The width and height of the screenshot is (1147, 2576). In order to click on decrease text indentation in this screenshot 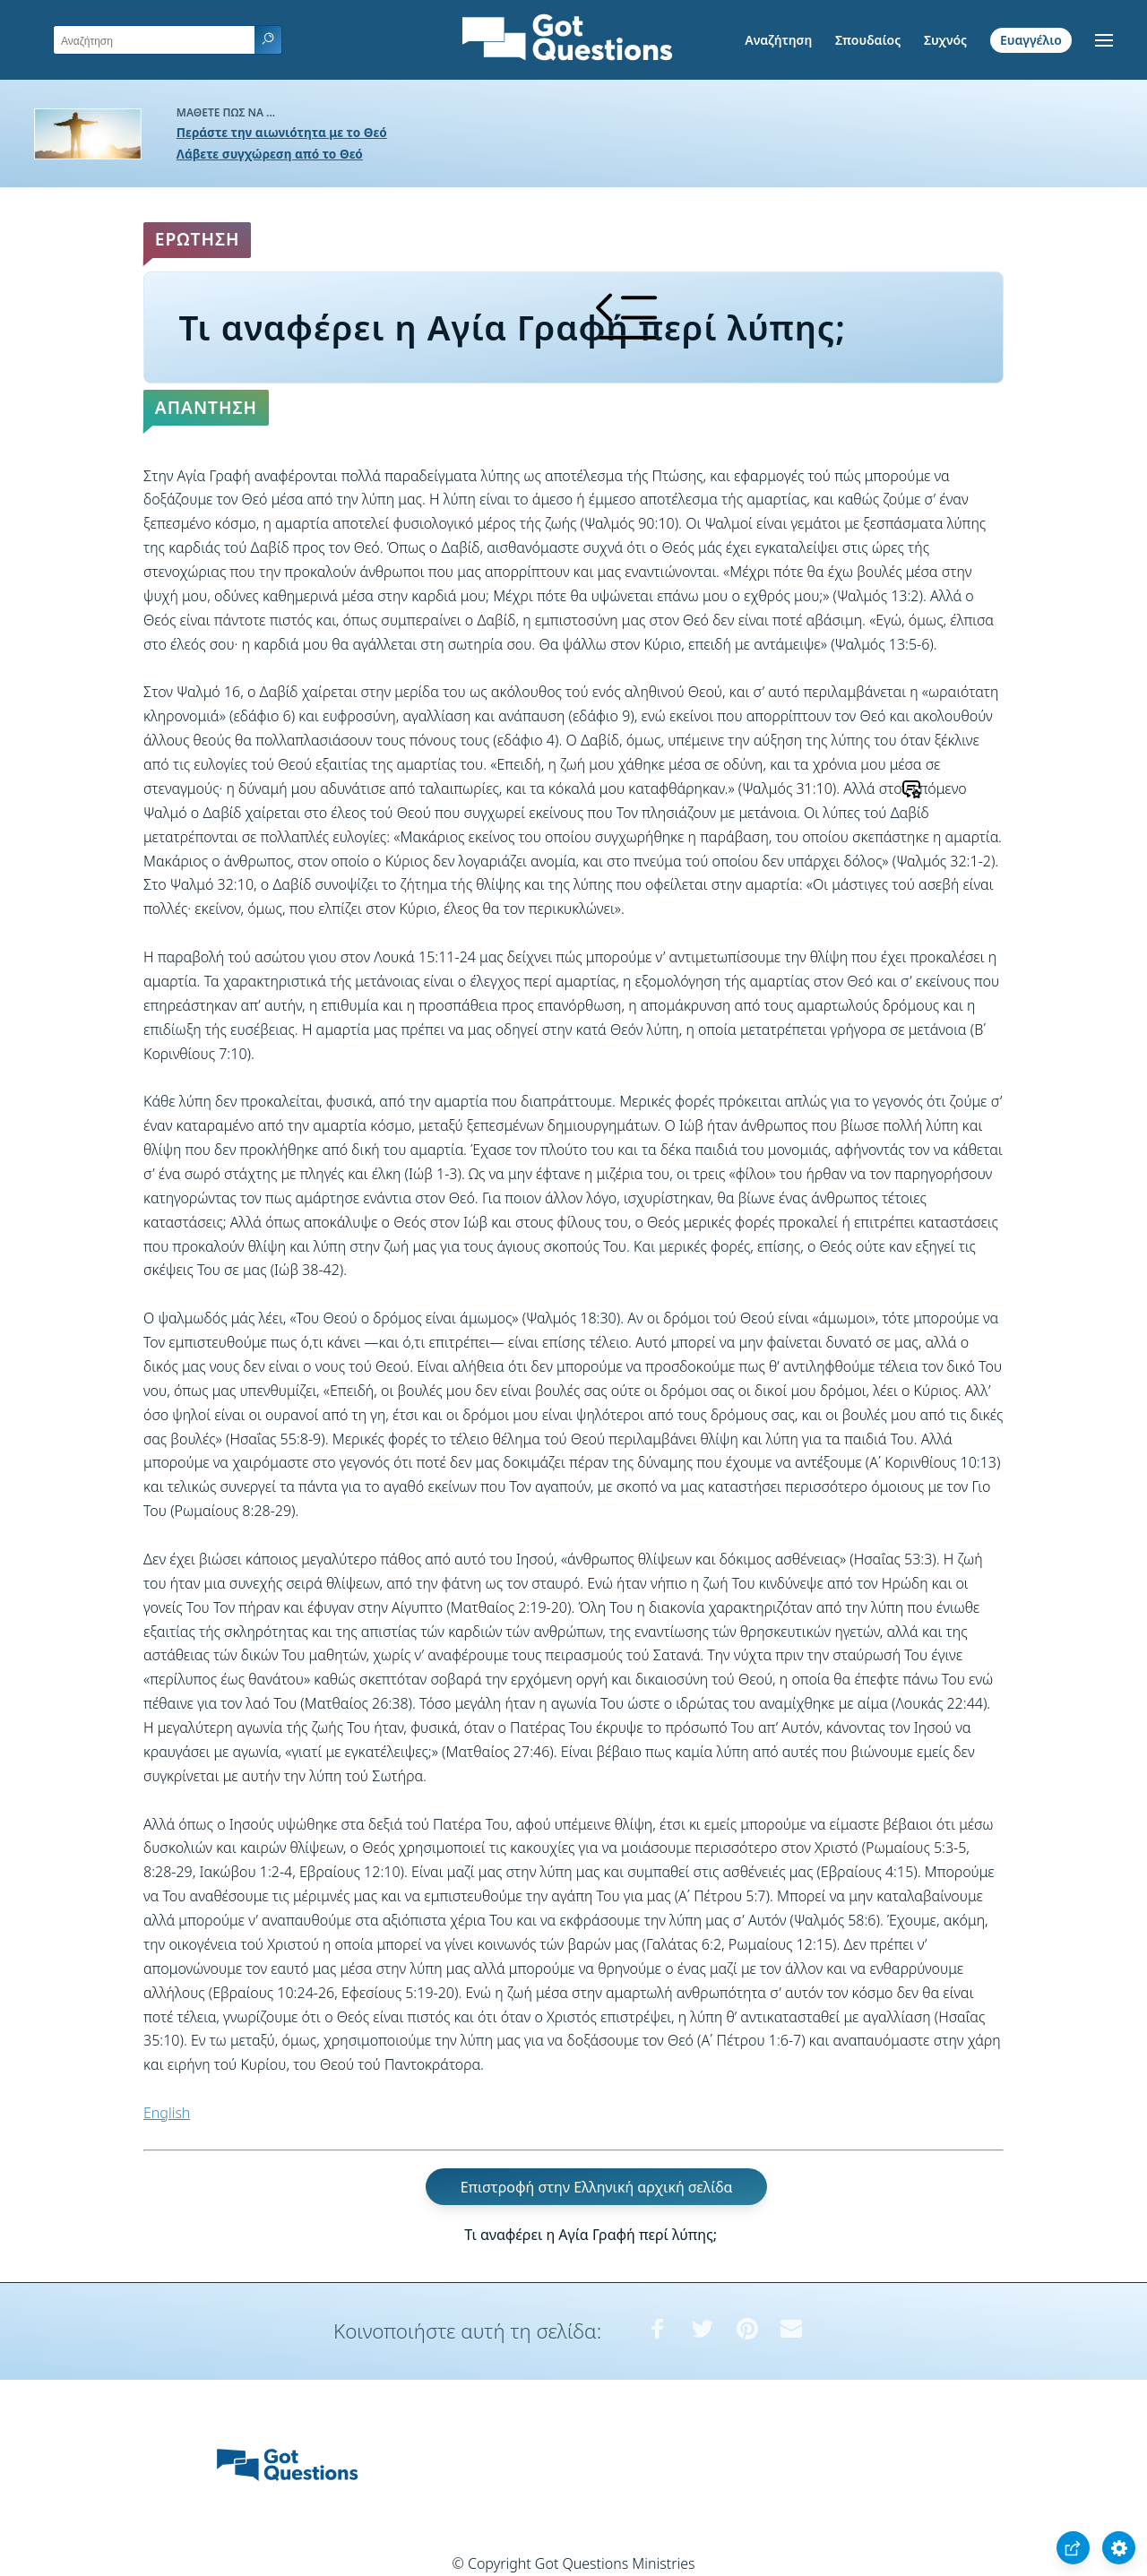, I will do `click(627, 317)`.